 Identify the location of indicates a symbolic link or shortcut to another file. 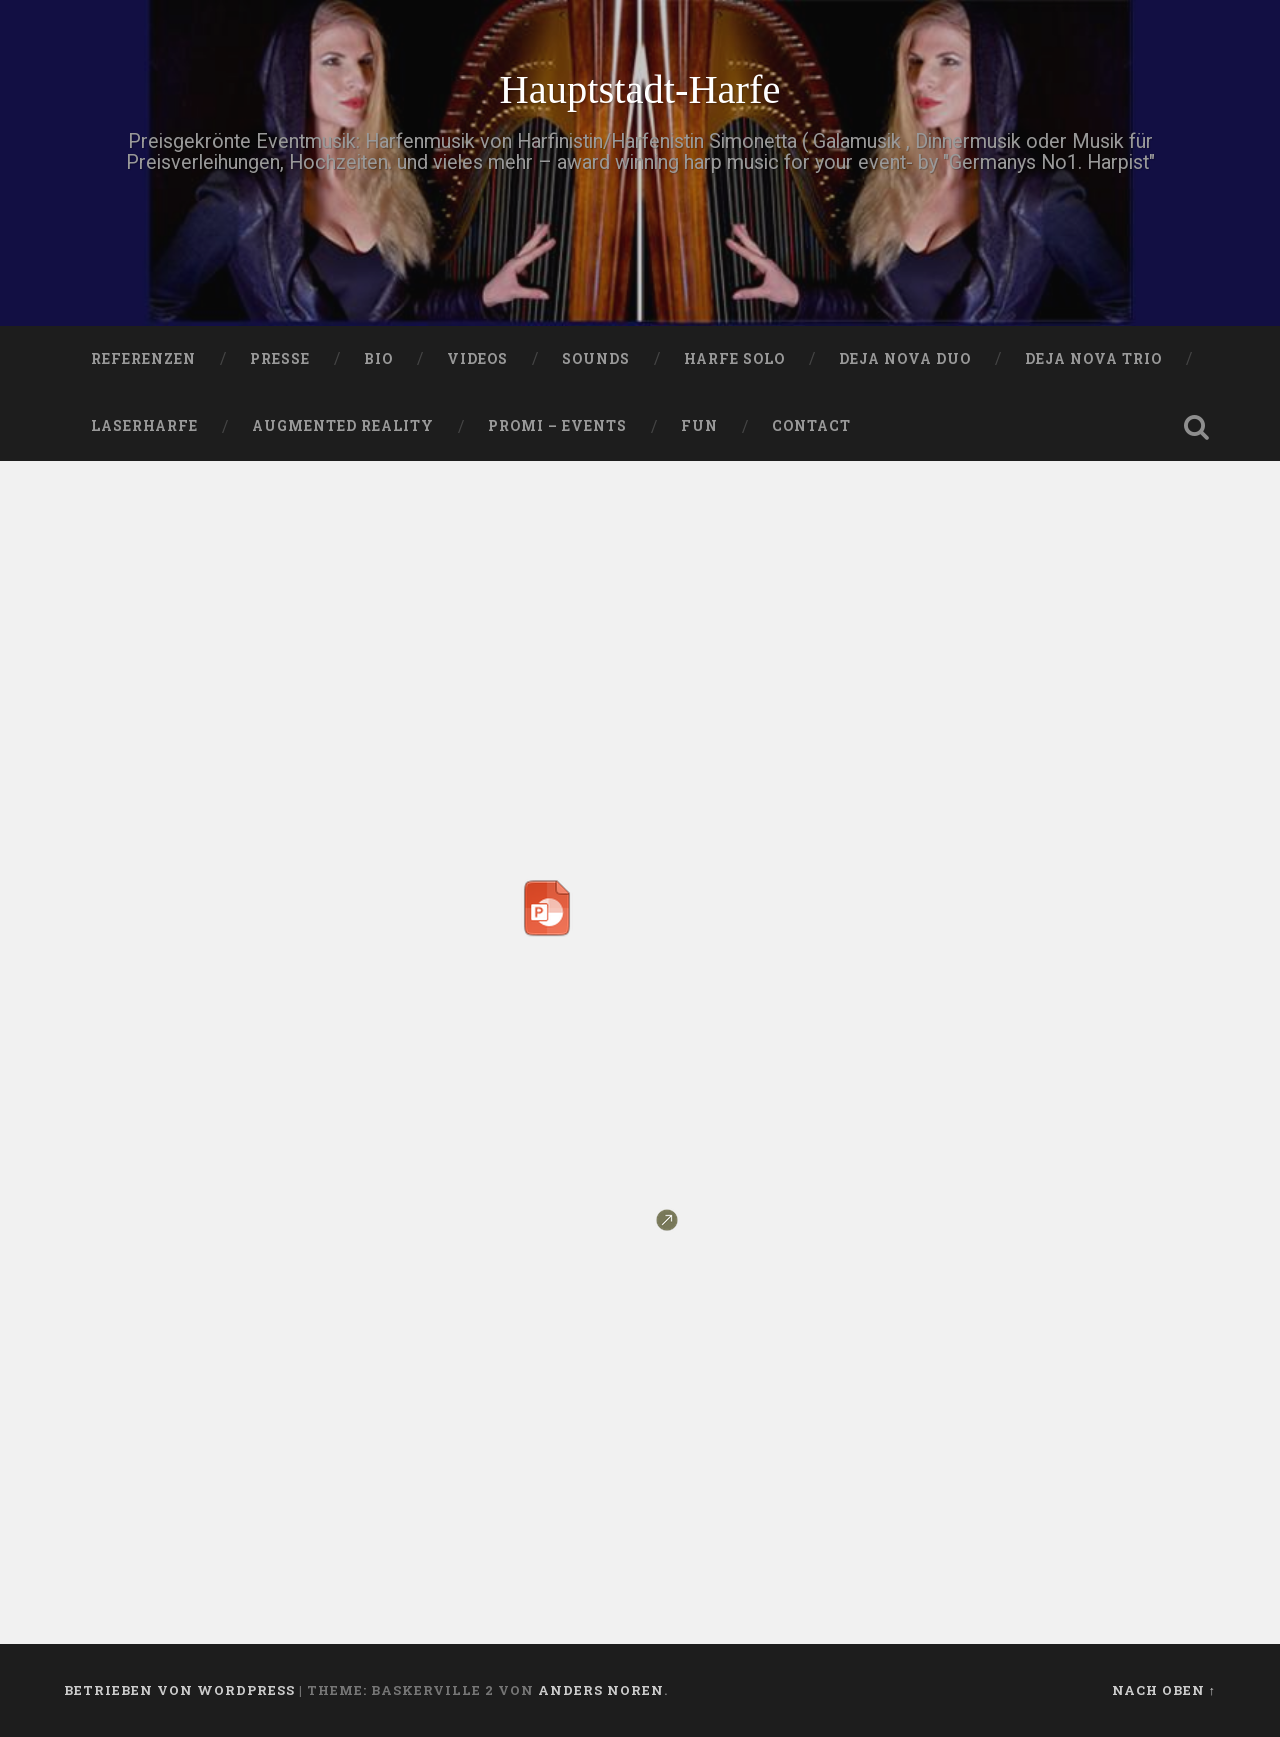
(667, 1220).